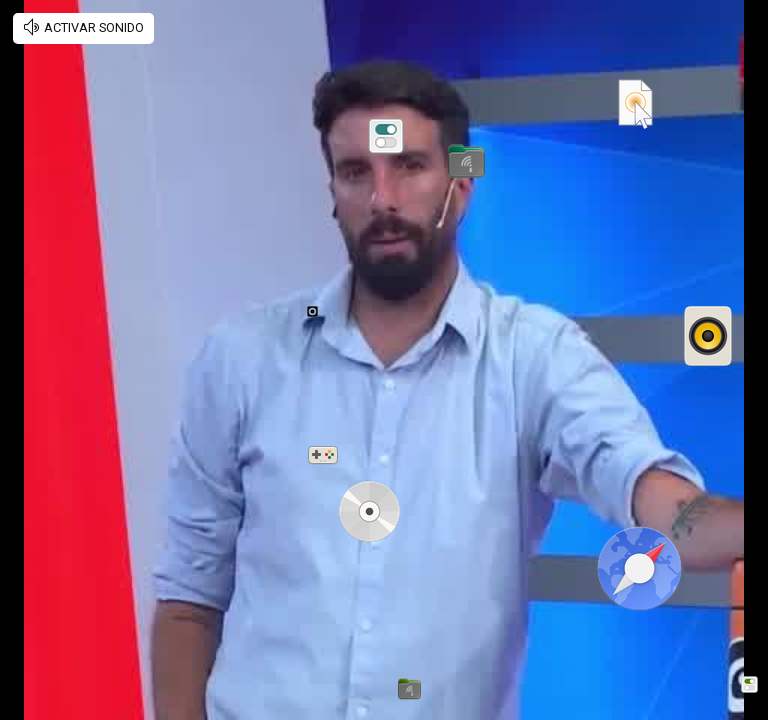  What do you see at coordinates (409, 688) in the screenshot?
I see `open insync cloud sync folder` at bounding box center [409, 688].